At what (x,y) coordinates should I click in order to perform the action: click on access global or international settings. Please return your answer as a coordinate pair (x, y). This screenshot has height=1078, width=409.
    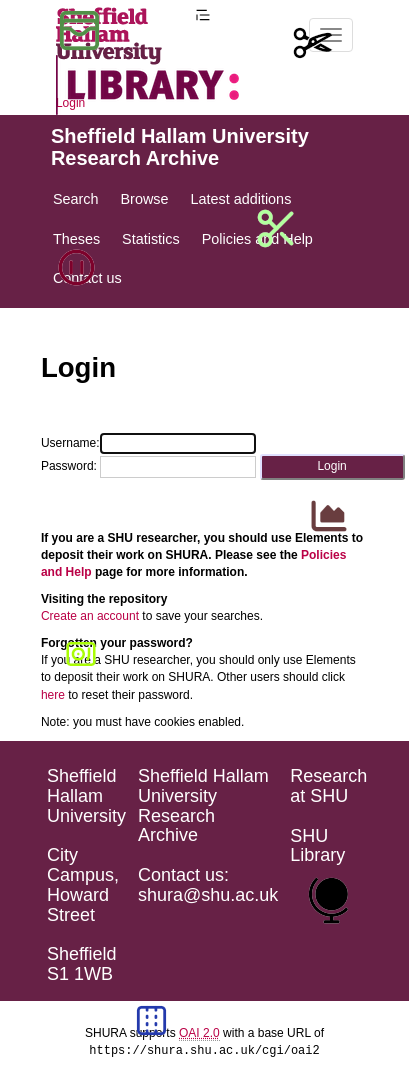
    Looking at the image, I should click on (330, 899).